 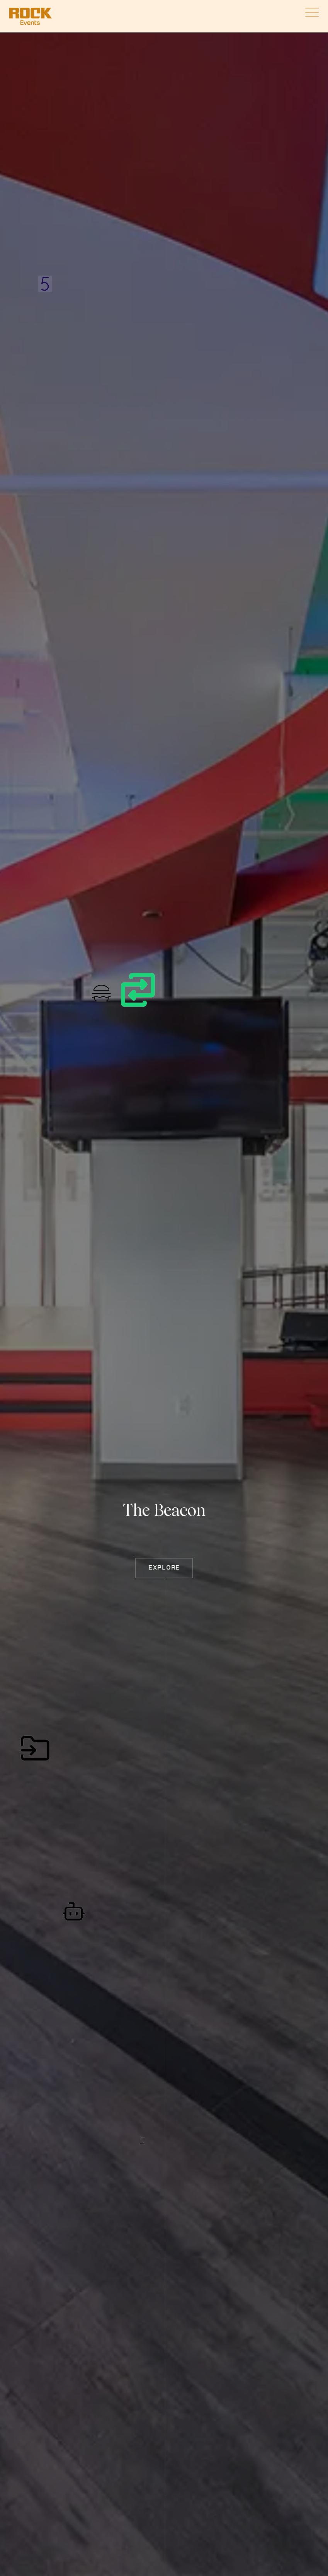 What do you see at coordinates (35, 1749) in the screenshot?
I see `import files into folder` at bounding box center [35, 1749].